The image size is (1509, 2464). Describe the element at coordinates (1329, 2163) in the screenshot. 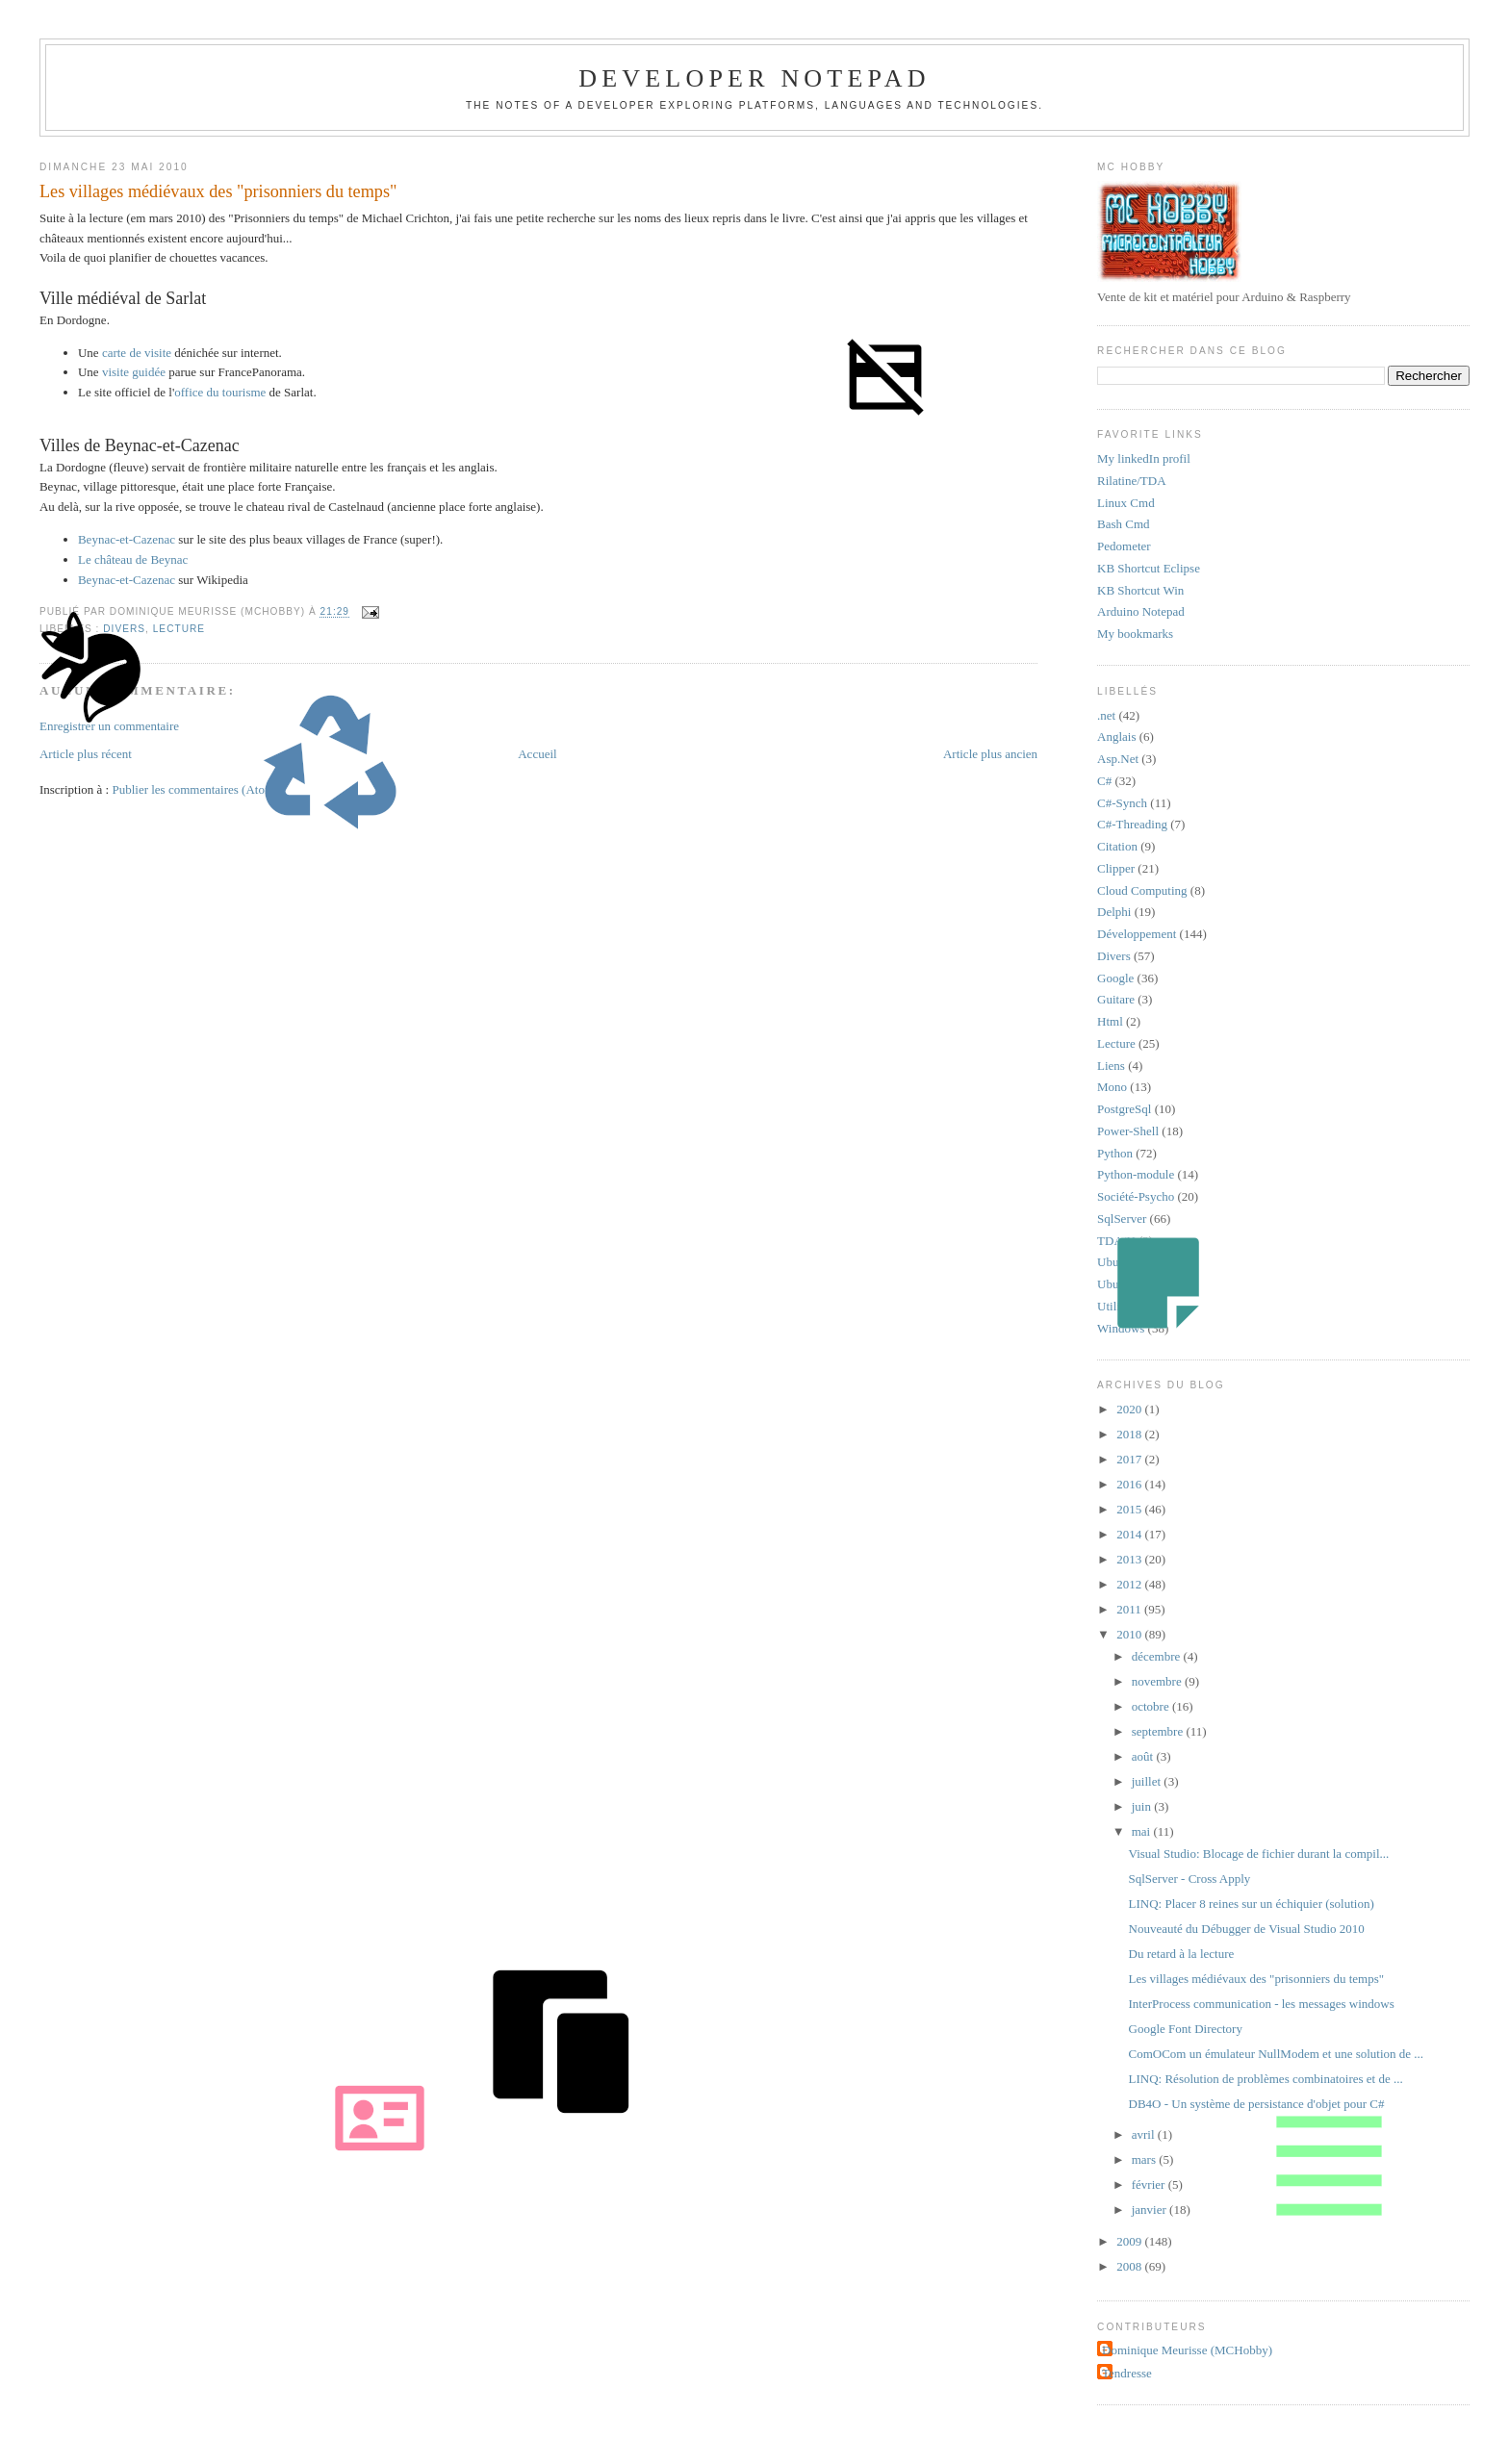

I see `justify text alignment` at that location.